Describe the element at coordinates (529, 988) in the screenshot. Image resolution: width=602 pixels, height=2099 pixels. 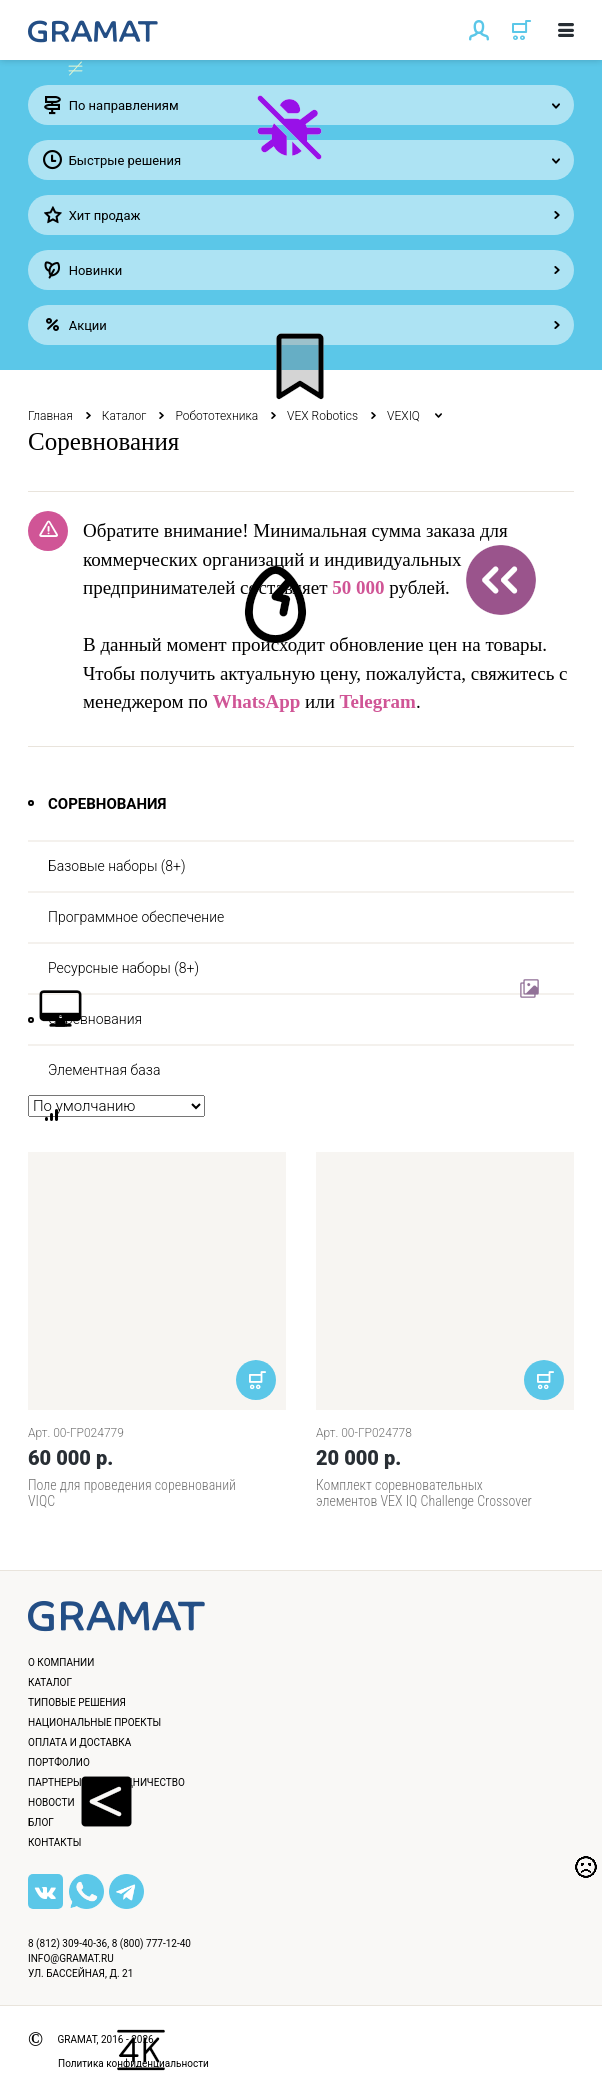
I see `view photo gallery or image library` at that location.